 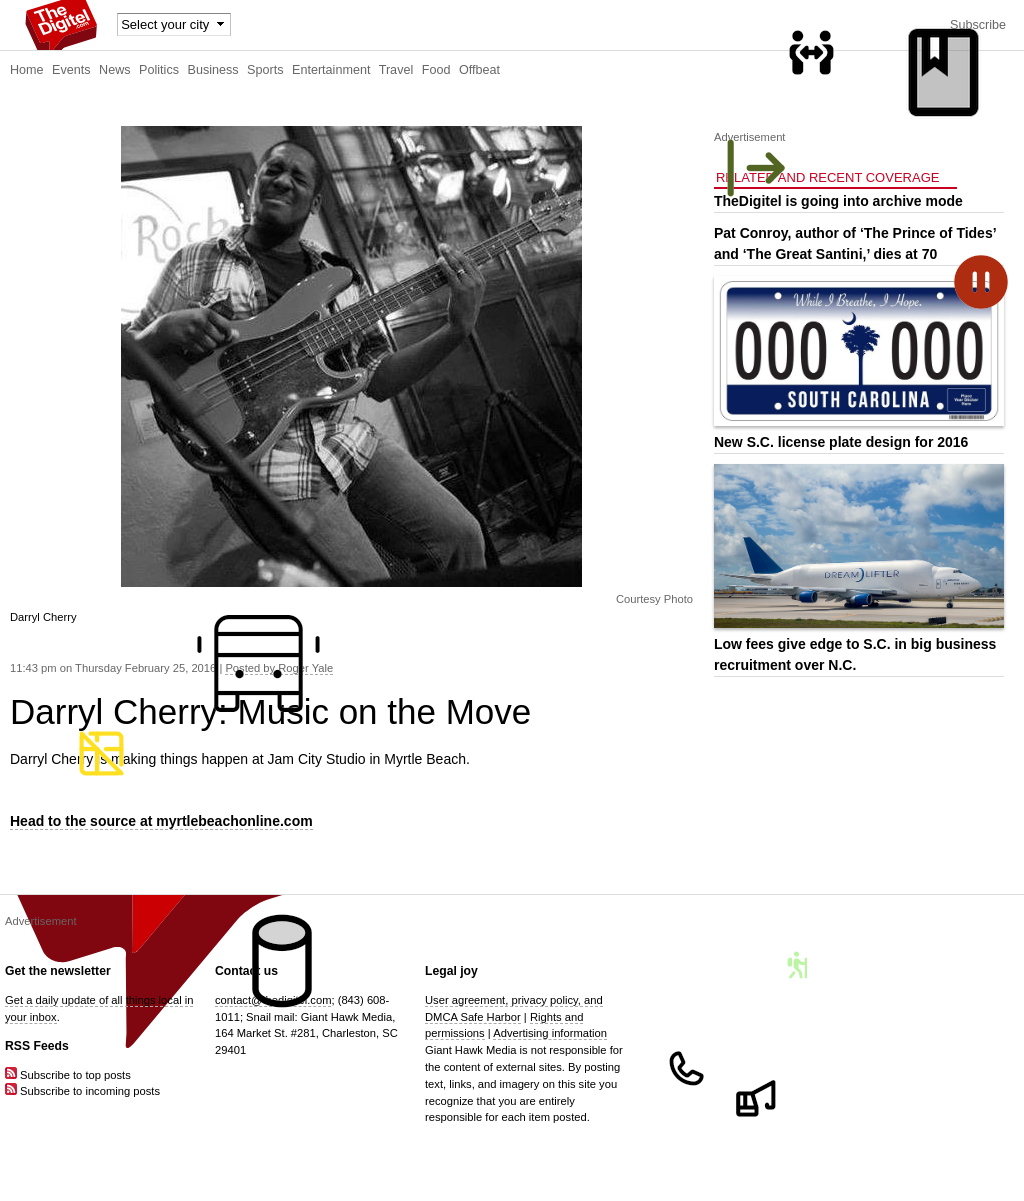 What do you see at coordinates (981, 282) in the screenshot?
I see `pause media playback` at bounding box center [981, 282].